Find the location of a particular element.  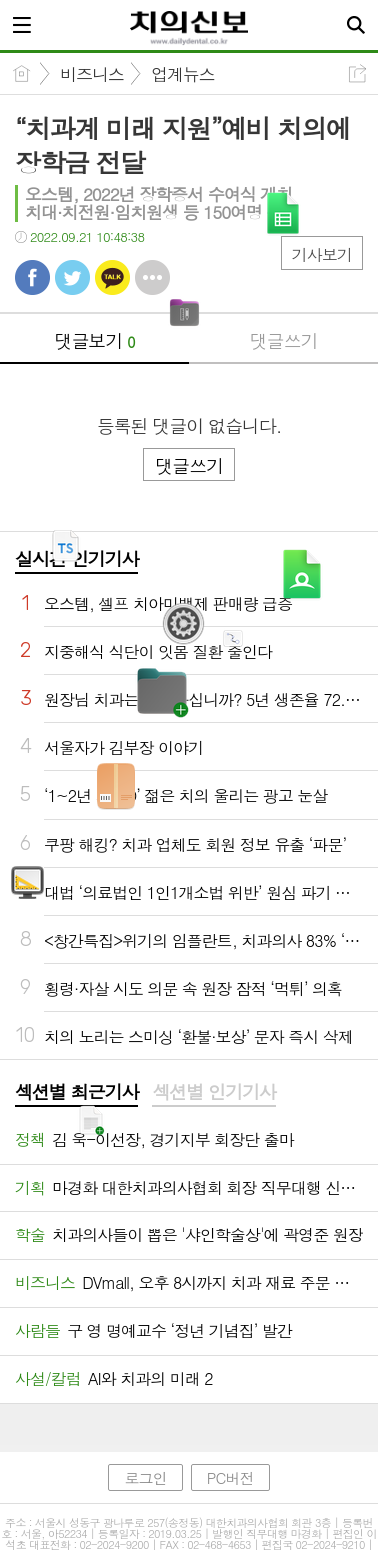

access display settings is located at coordinates (27, 882).